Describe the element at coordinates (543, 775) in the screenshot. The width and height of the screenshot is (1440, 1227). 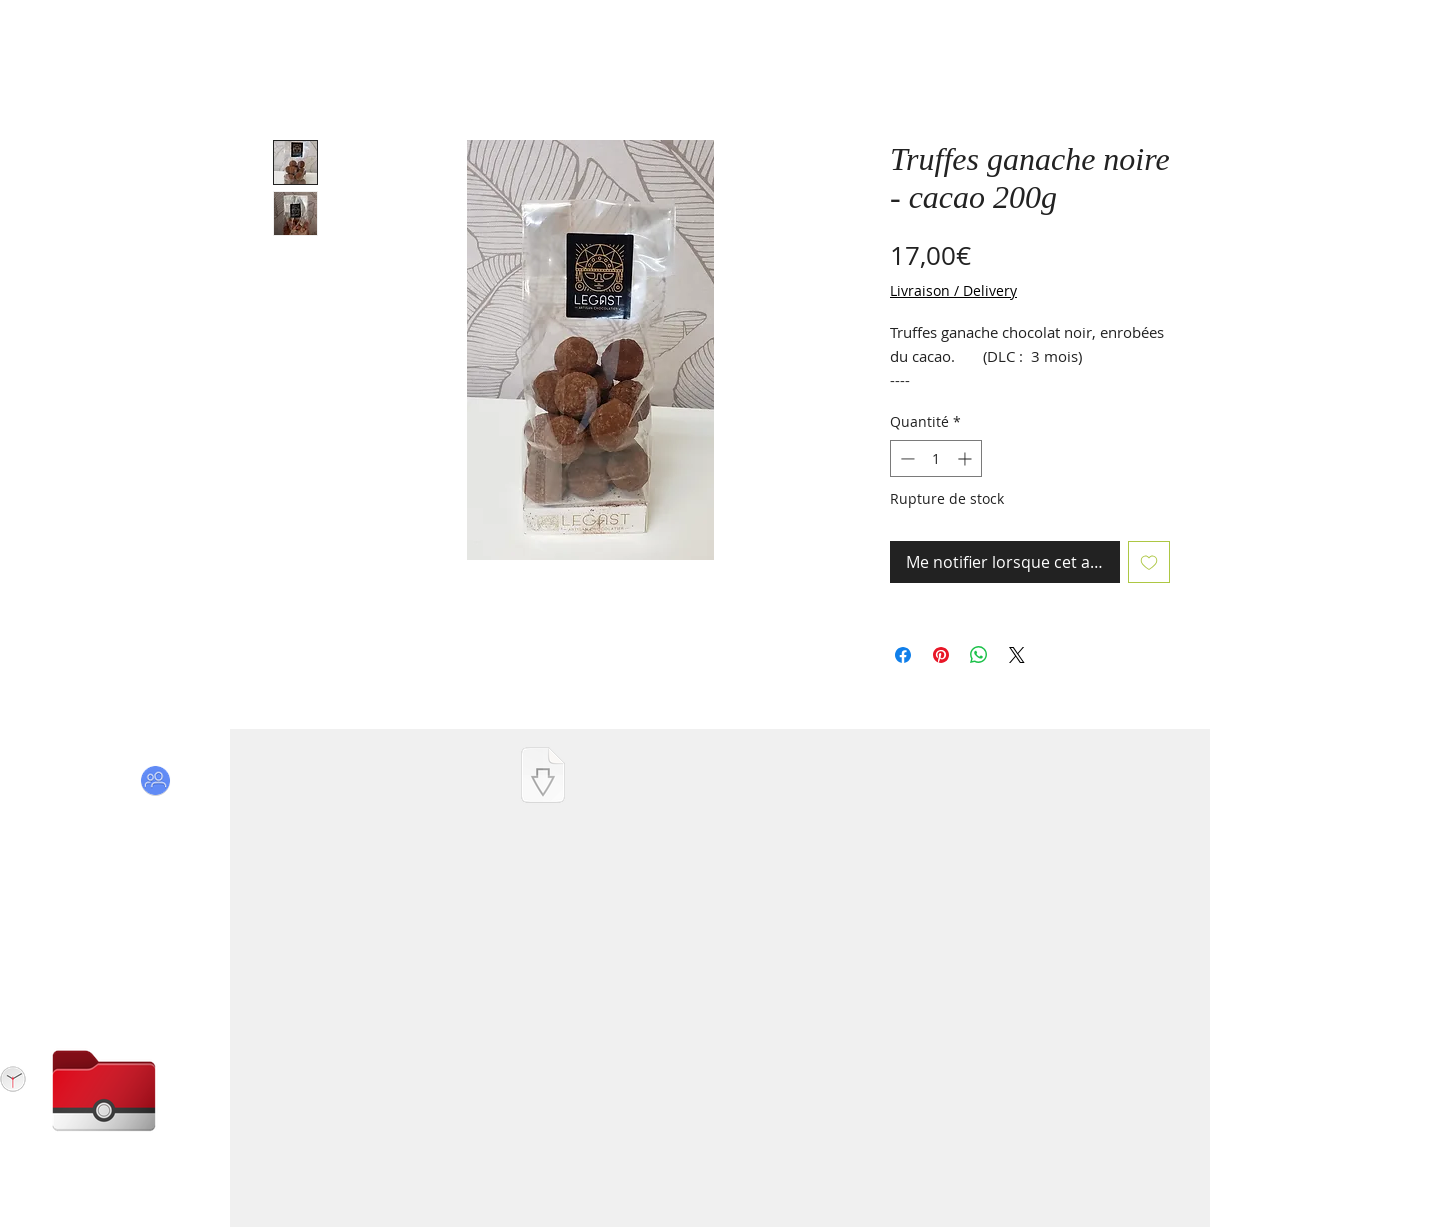
I see `install file or package` at that location.